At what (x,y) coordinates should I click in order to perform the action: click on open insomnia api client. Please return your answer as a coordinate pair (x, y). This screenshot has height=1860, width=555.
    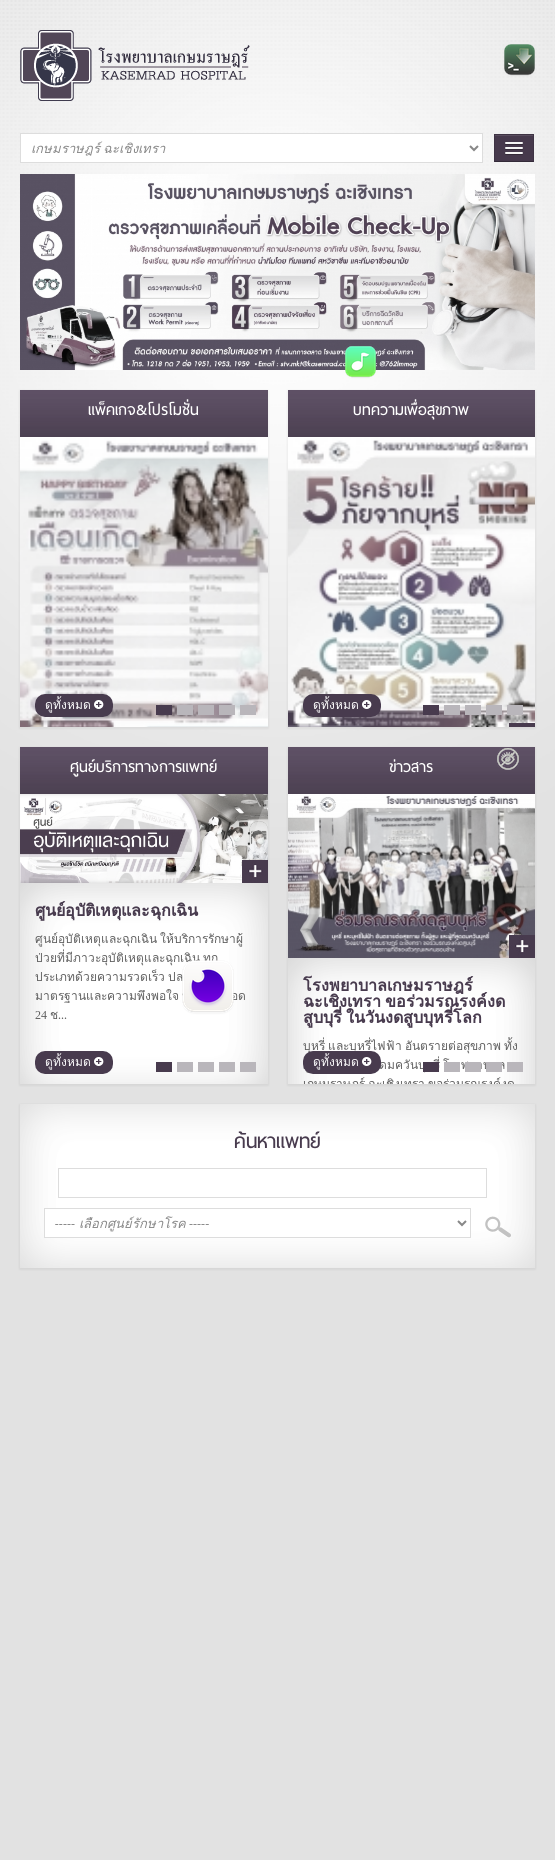
    Looking at the image, I should click on (208, 986).